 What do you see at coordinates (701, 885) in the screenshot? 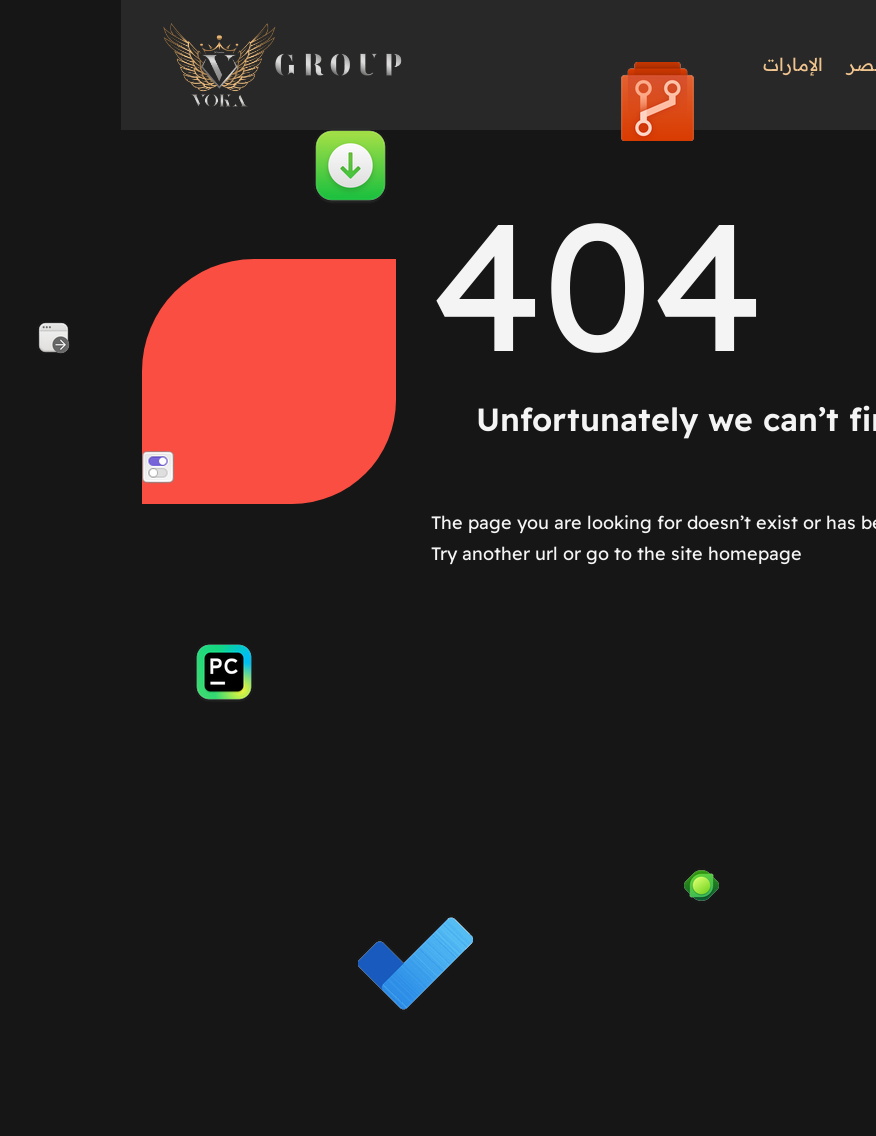
I see `open the recommendations app` at bounding box center [701, 885].